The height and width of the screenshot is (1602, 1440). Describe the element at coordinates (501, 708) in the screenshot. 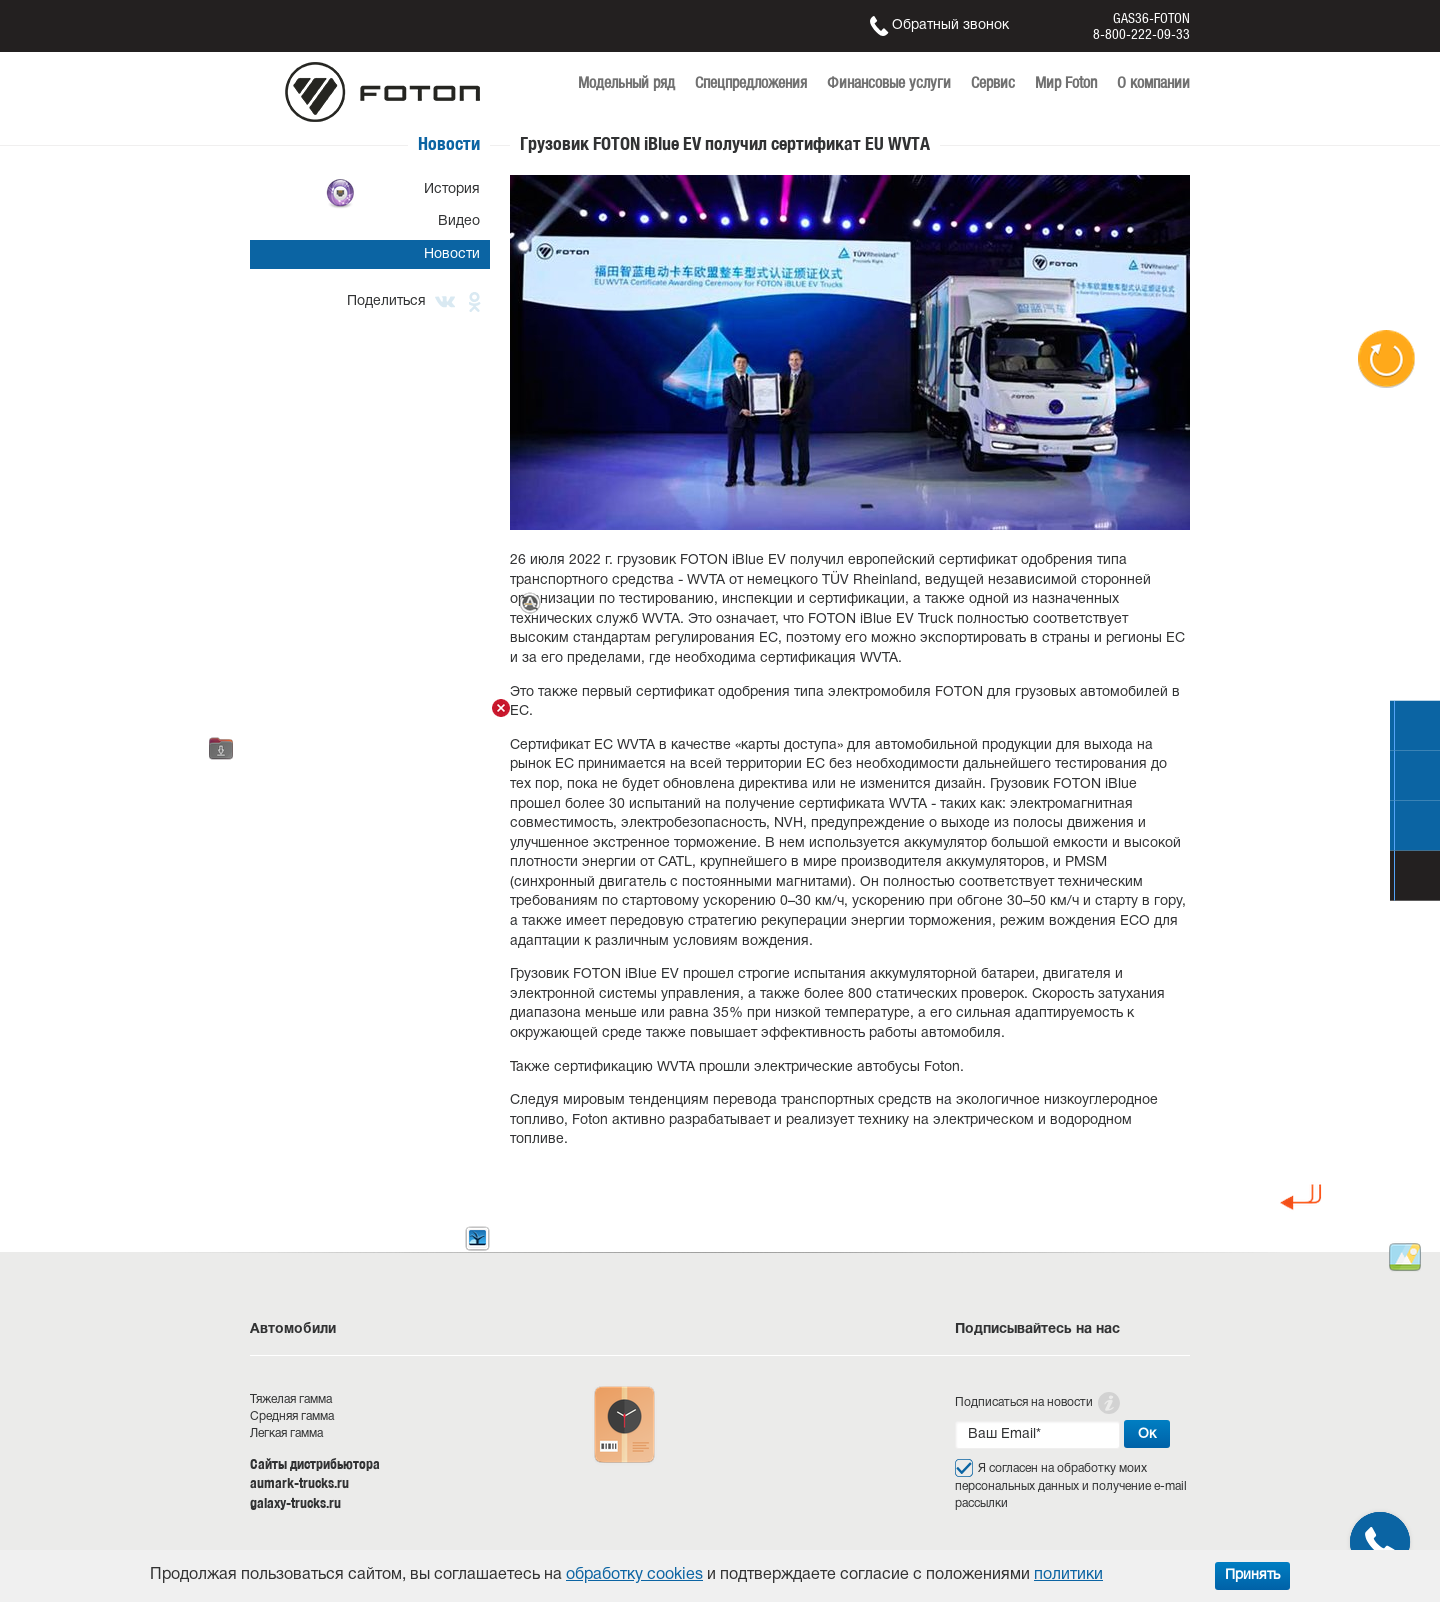

I see `dismiss or cancel a dialog` at that location.